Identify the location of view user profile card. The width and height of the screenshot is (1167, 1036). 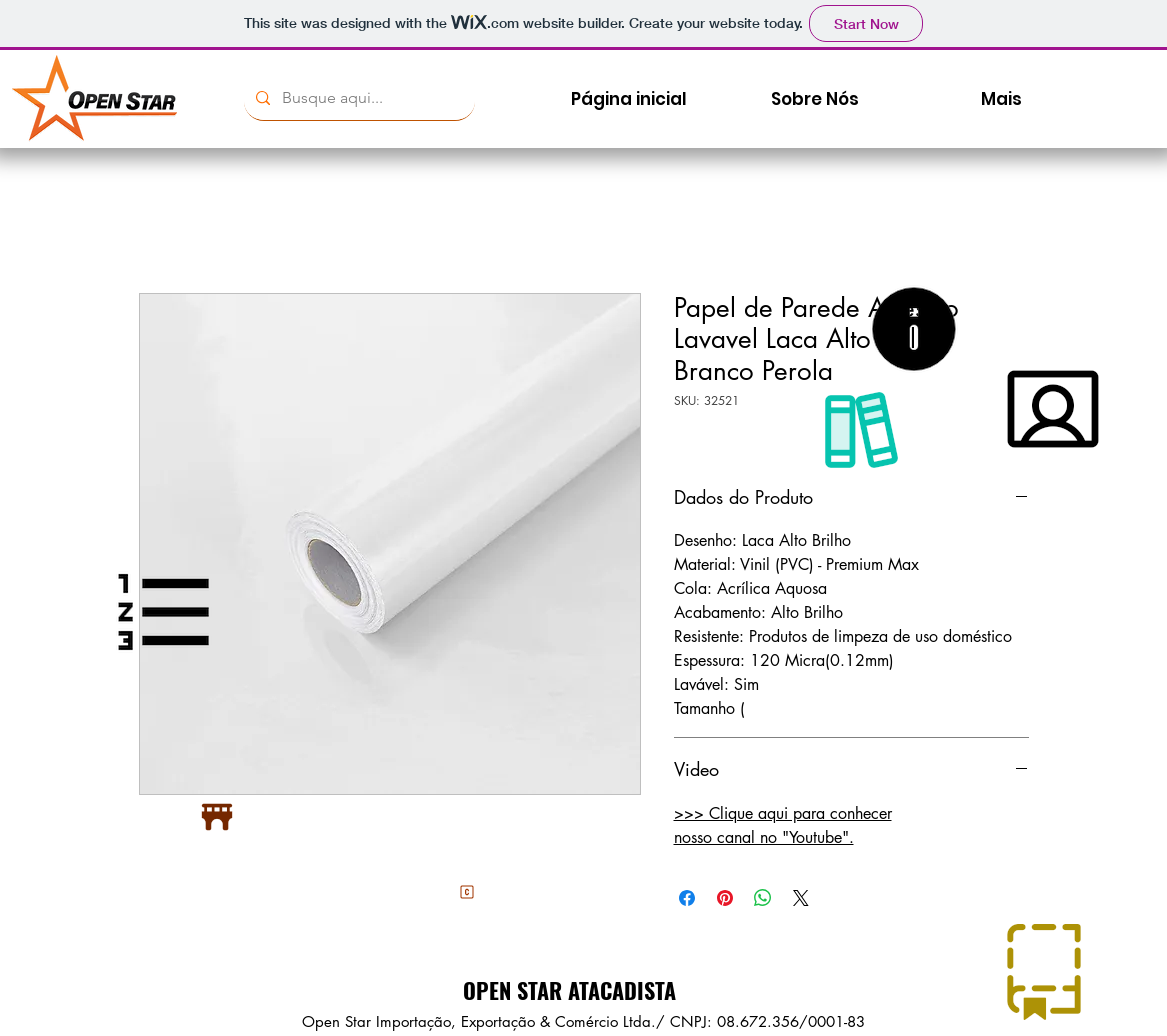
(1053, 409).